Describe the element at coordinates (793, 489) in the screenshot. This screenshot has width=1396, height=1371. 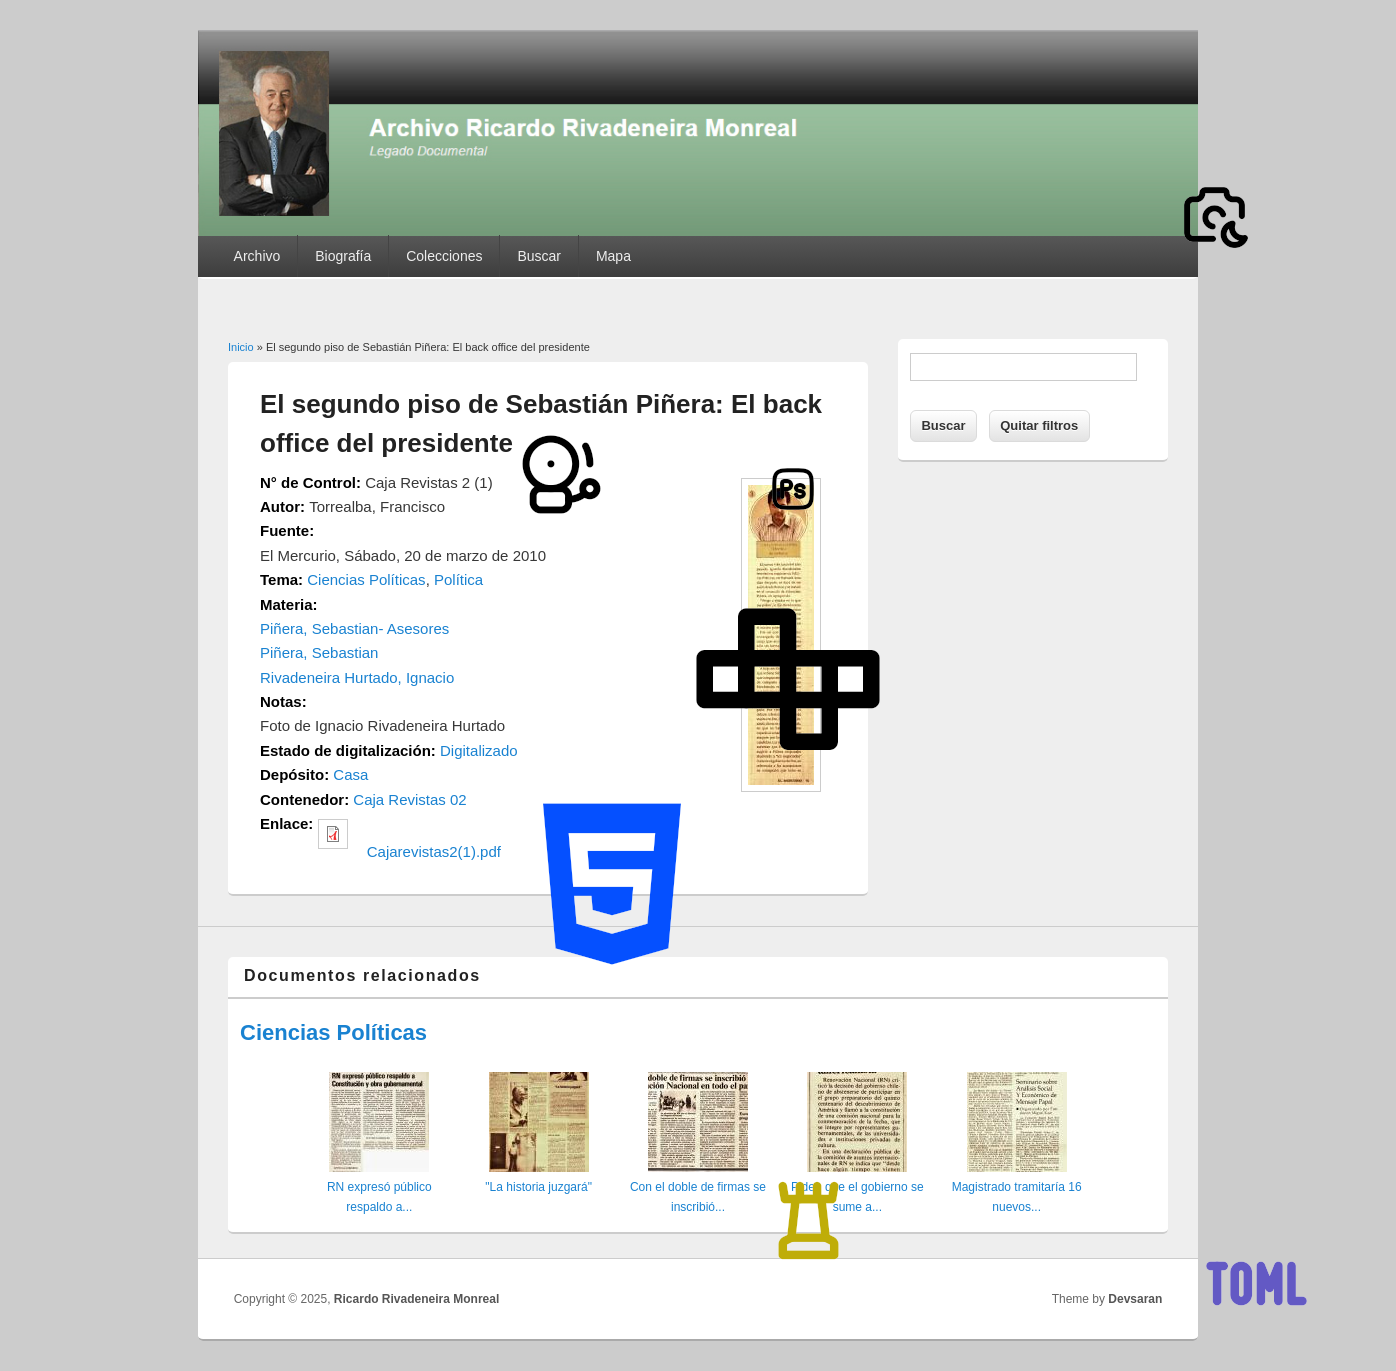
I see `open Adobe Photoshop` at that location.